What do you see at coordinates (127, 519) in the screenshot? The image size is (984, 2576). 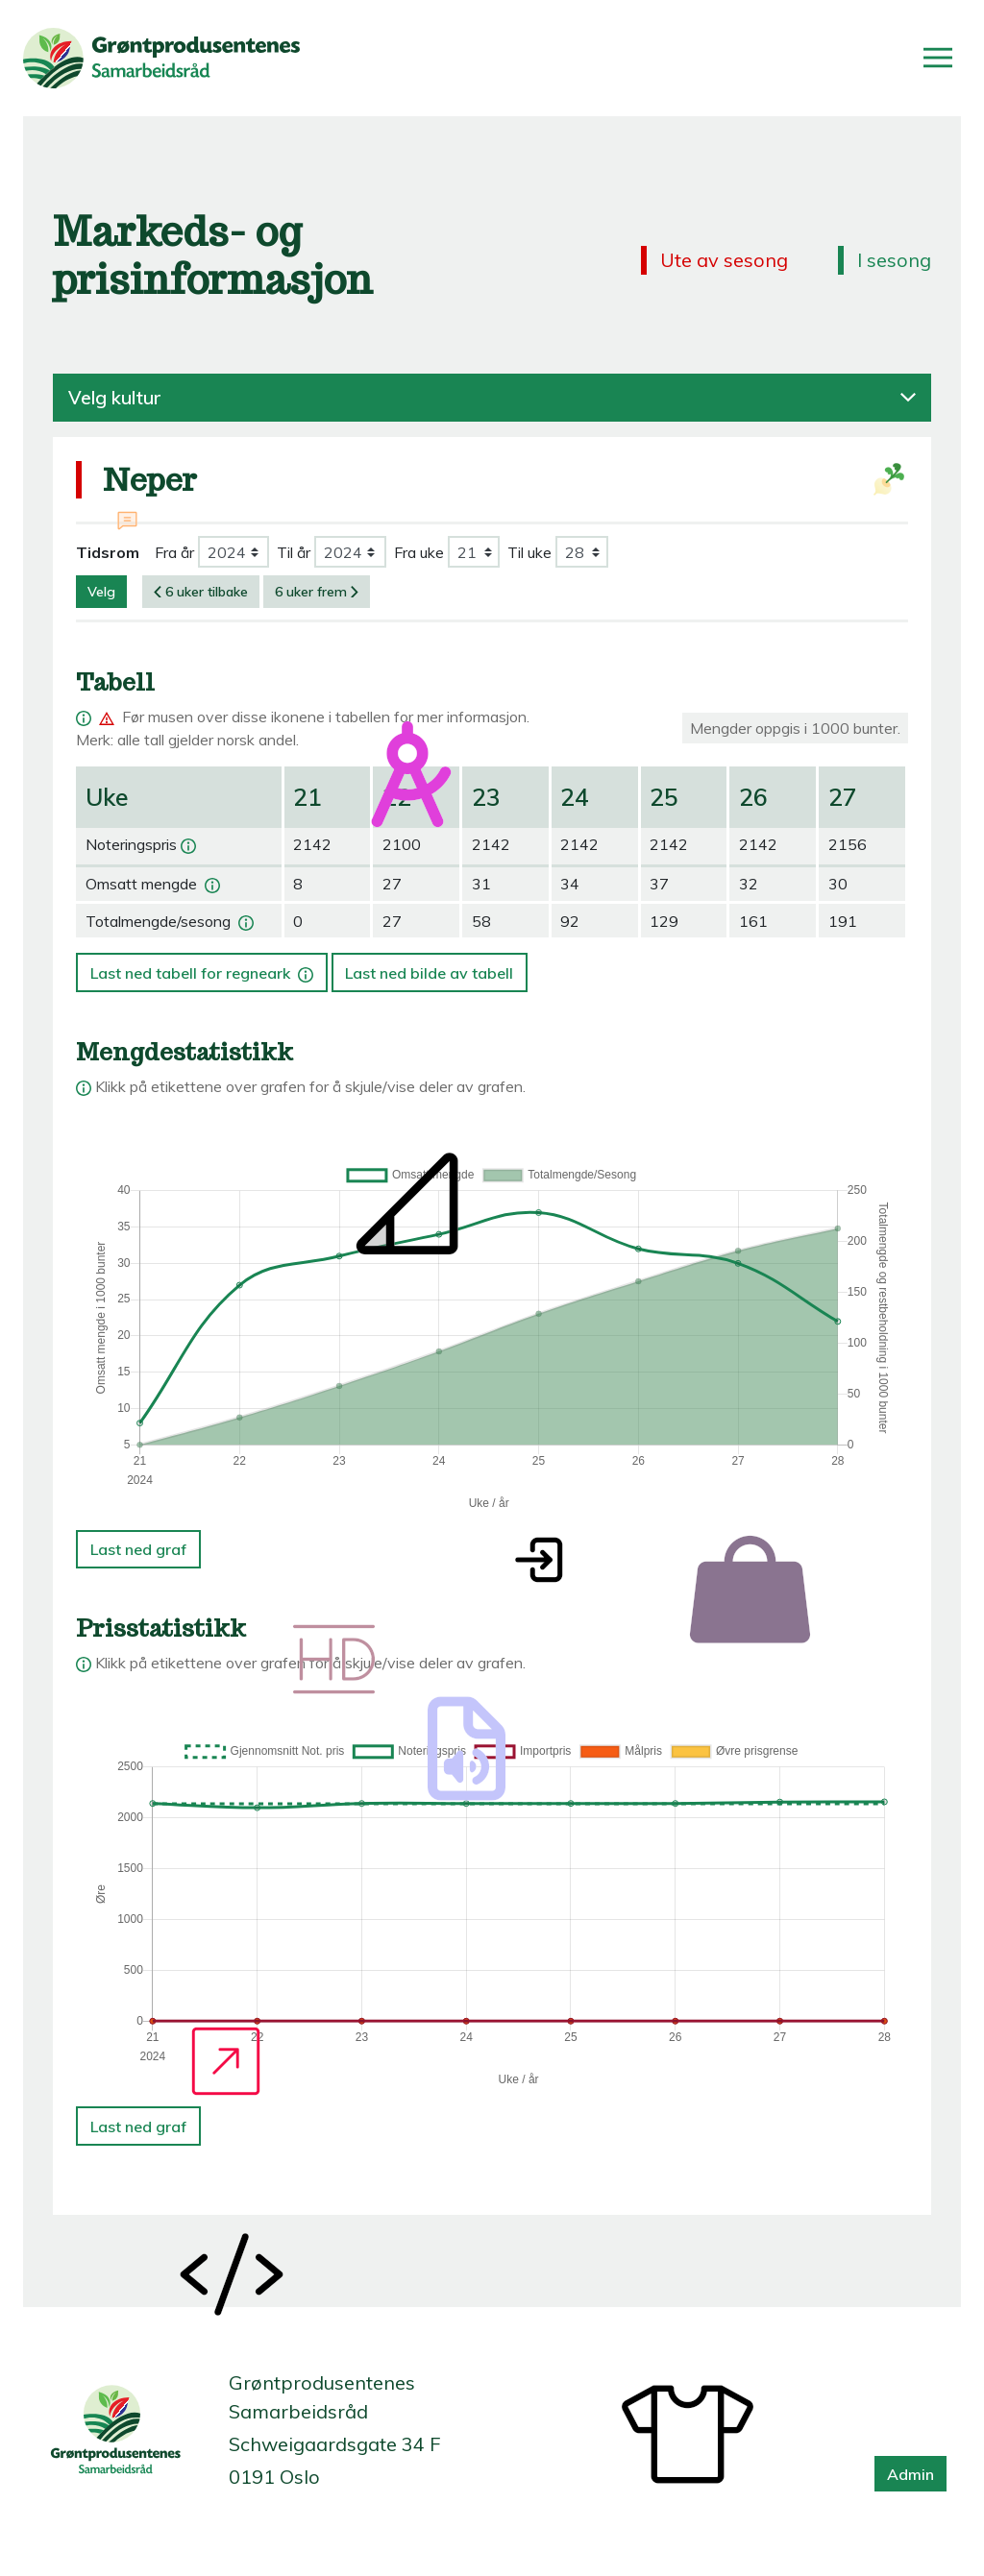 I see `open chat or messaging` at bounding box center [127, 519].